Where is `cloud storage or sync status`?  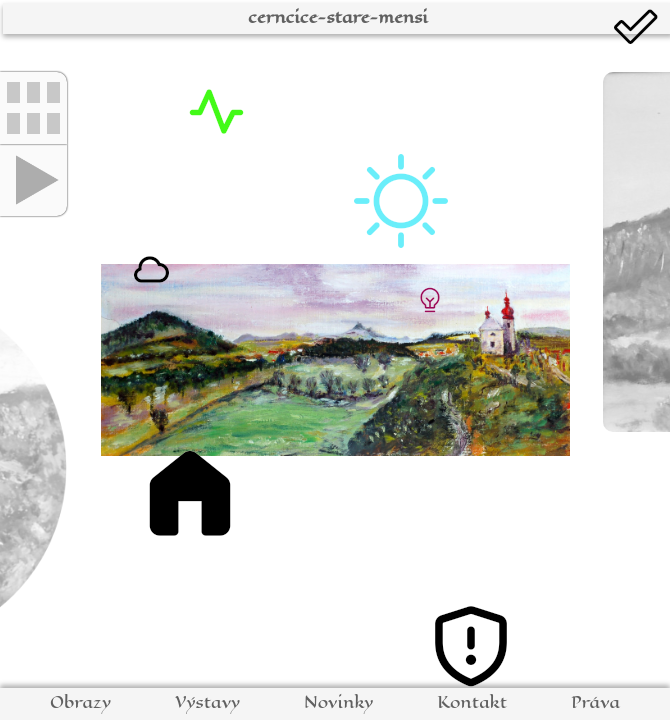 cloud storage or sync status is located at coordinates (151, 269).